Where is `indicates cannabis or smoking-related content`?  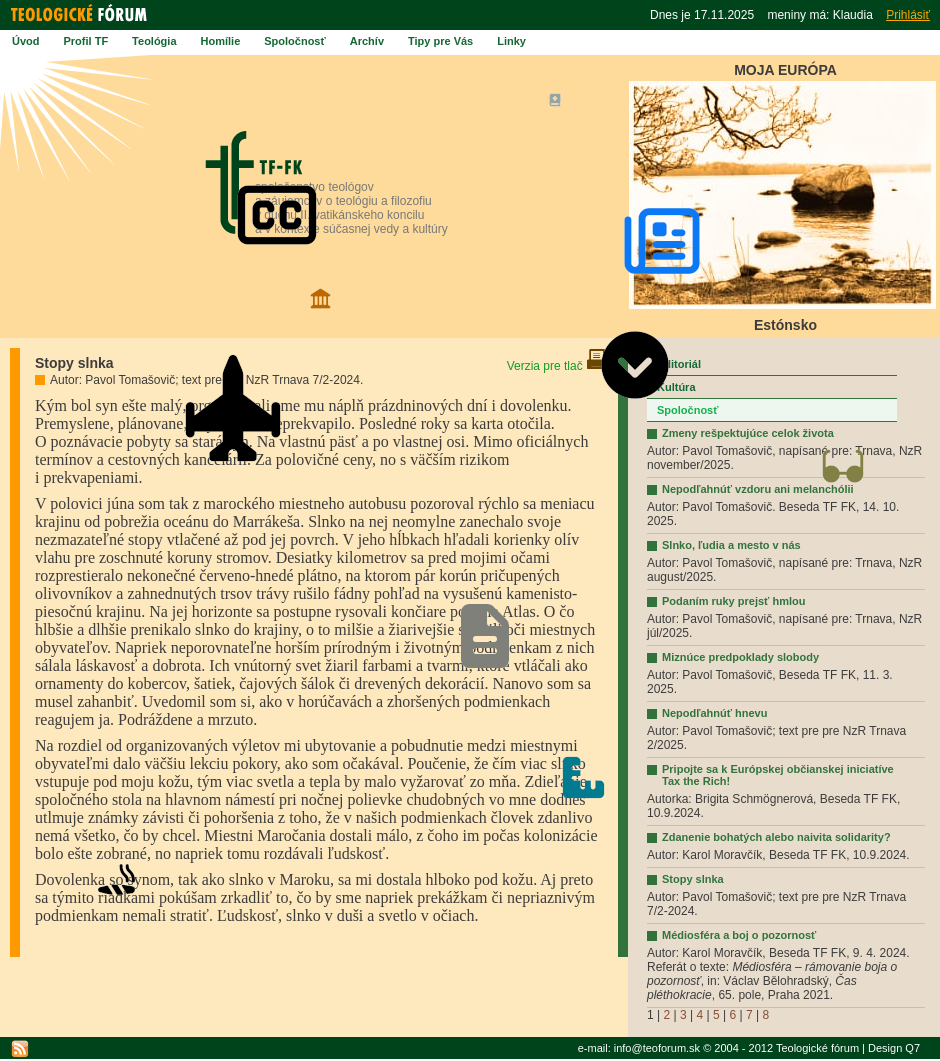 indicates cannabis or smoking-related content is located at coordinates (116, 880).